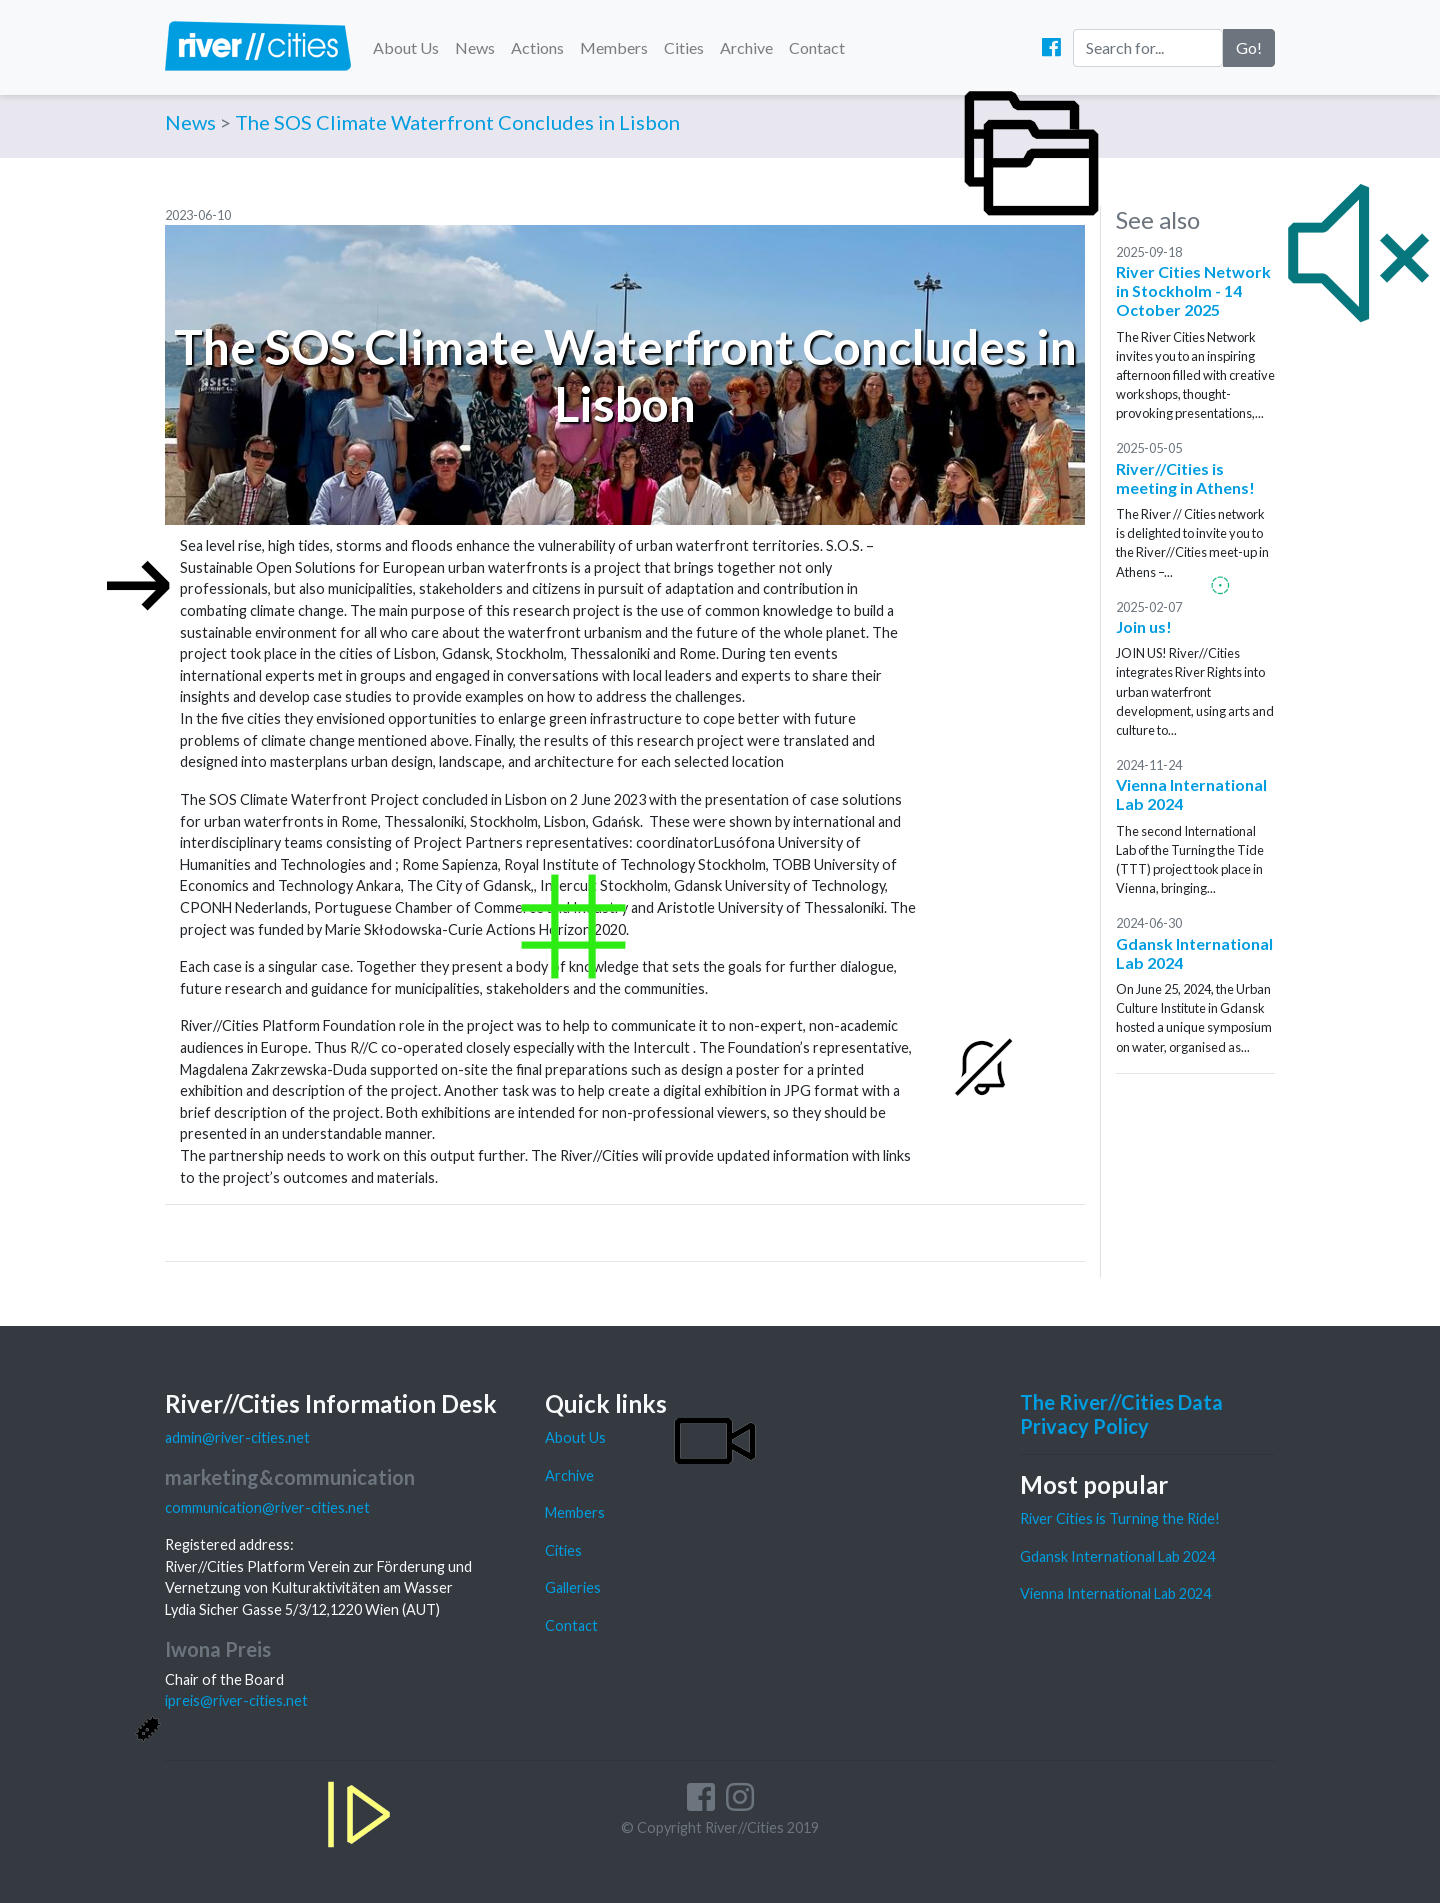 The height and width of the screenshot is (1903, 1440). Describe the element at coordinates (1359, 253) in the screenshot. I see `mute audio or sound` at that location.